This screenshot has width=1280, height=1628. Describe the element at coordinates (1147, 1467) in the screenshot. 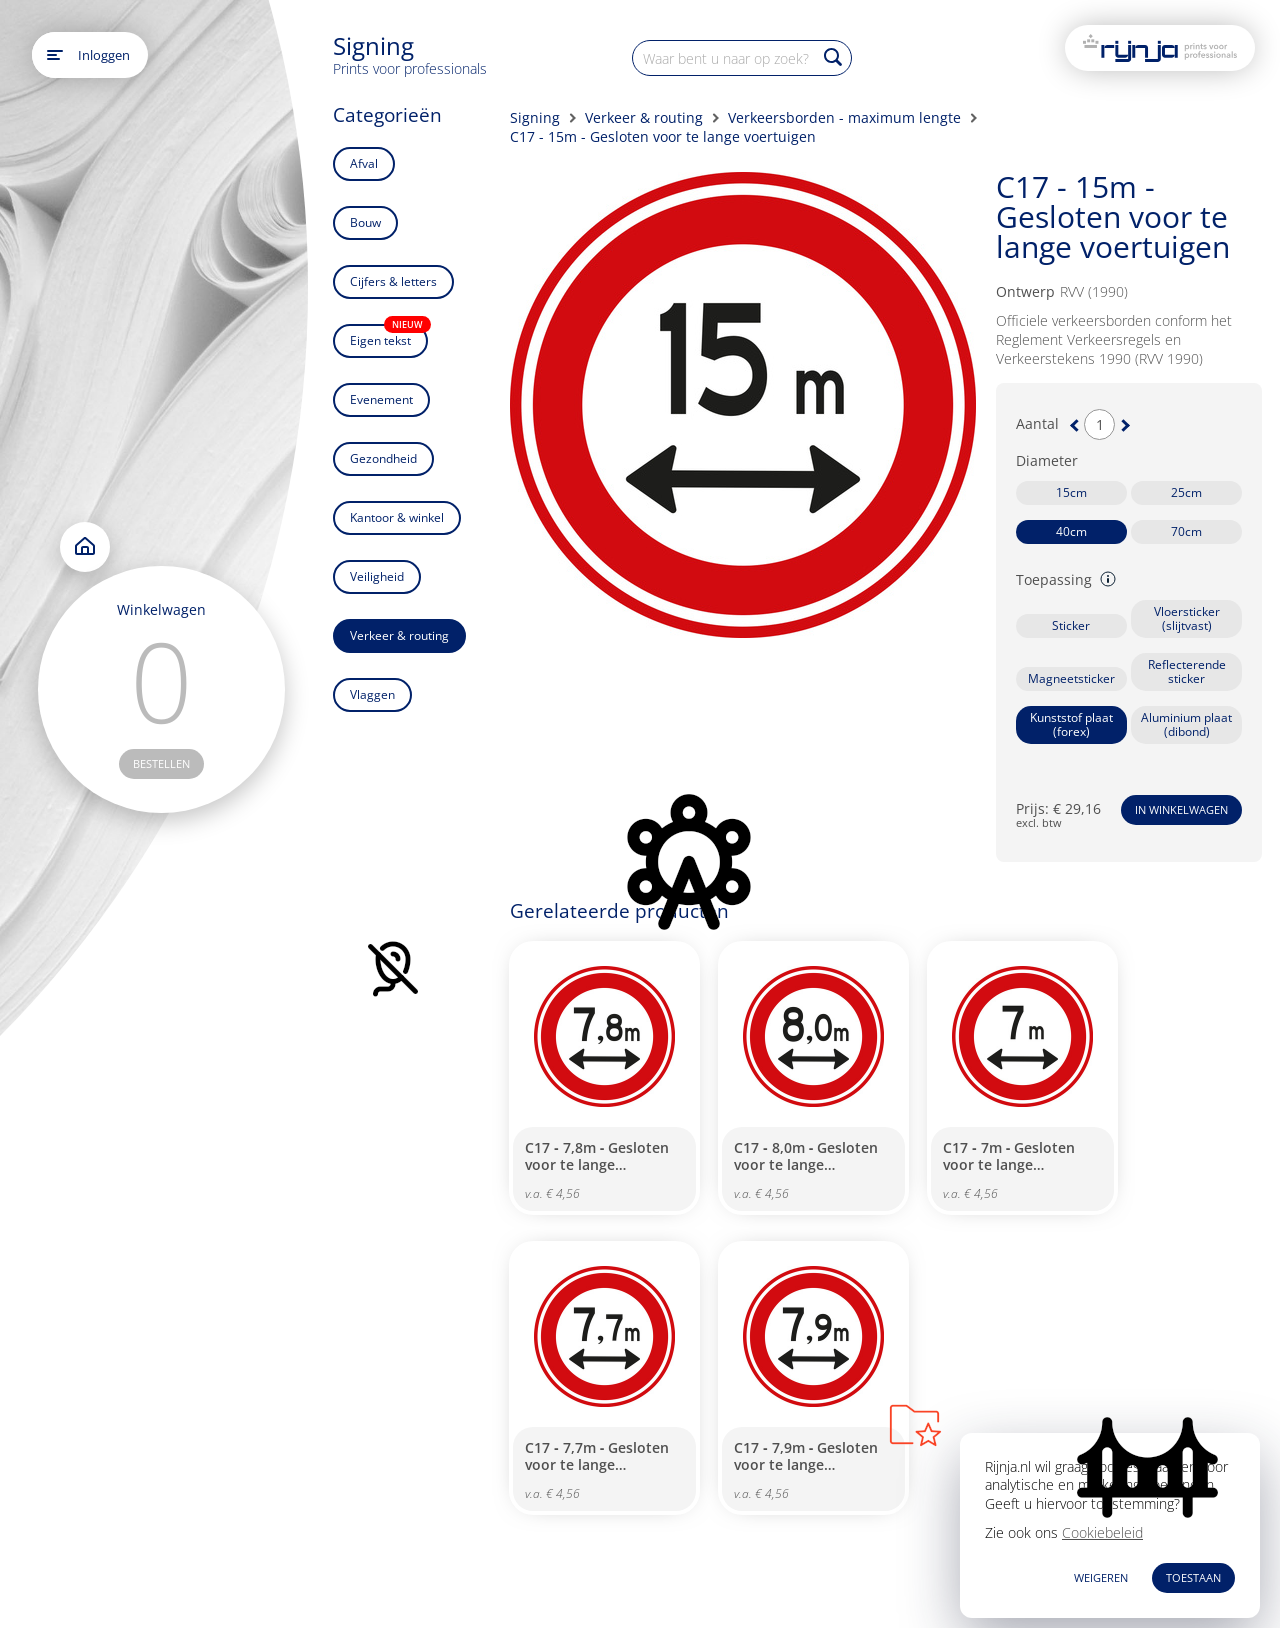

I see `navigate to bridges or overpasses on a map` at that location.